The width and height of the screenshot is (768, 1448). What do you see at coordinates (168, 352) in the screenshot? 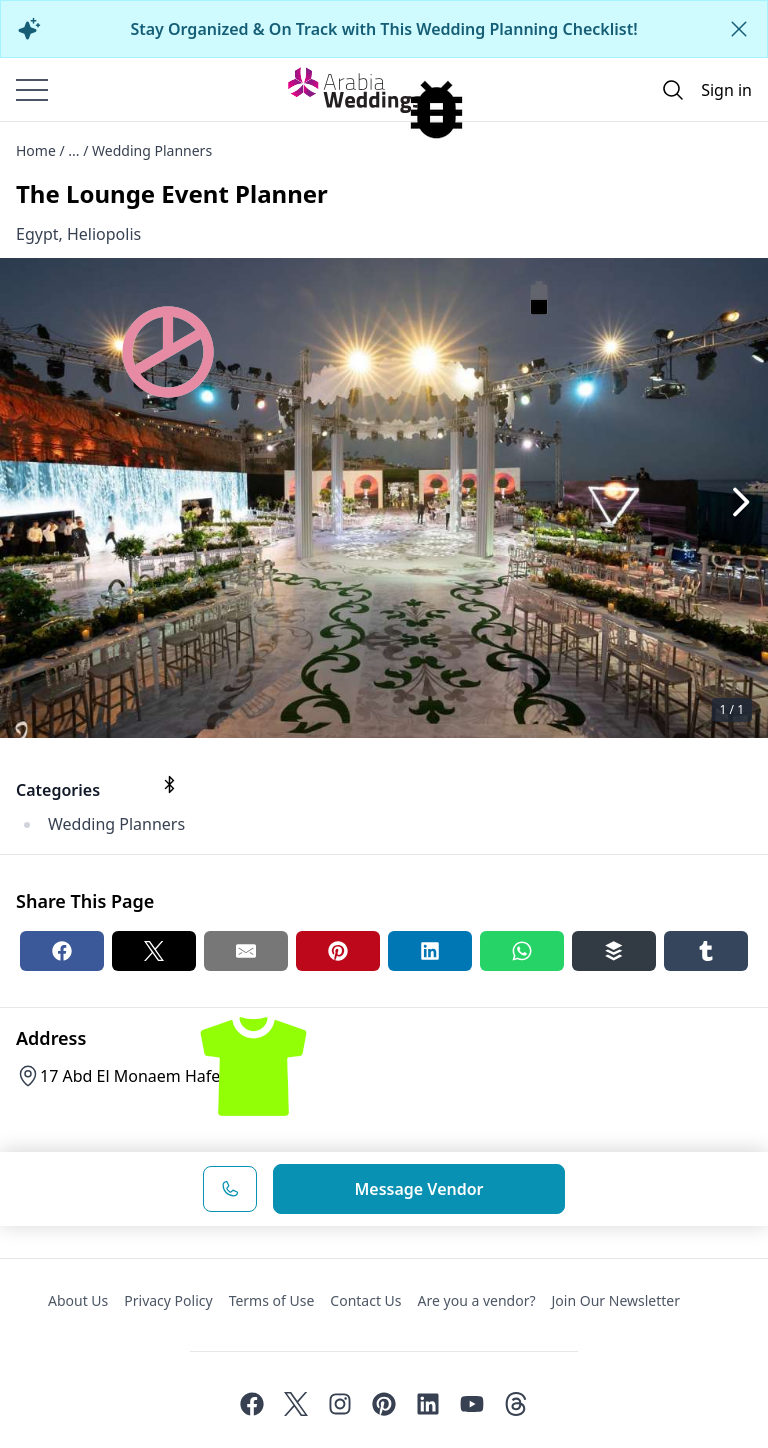
I see `view analytics or statistics breakdown` at bounding box center [168, 352].